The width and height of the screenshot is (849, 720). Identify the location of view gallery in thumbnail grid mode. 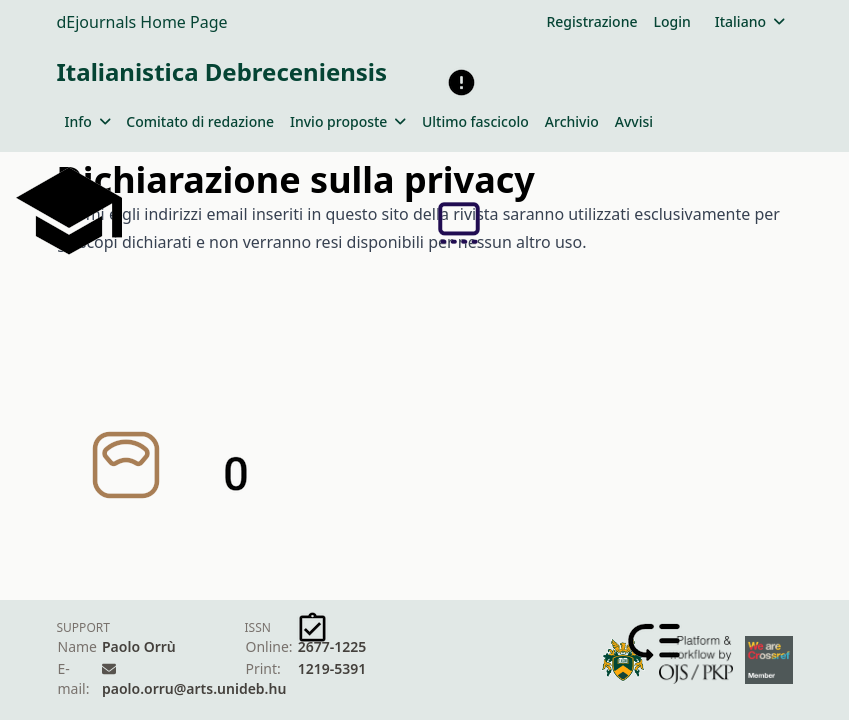
(459, 223).